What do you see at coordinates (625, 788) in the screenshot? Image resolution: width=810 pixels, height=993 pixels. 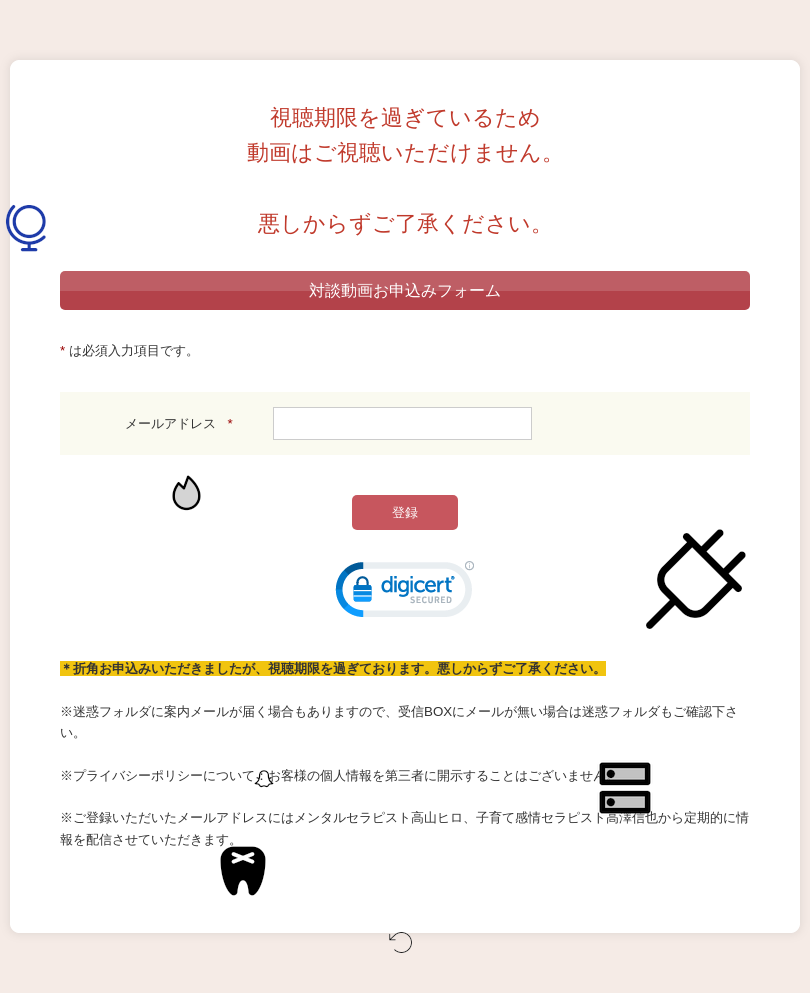 I see `access server or DNS settings` at bounding box center [625, 788].